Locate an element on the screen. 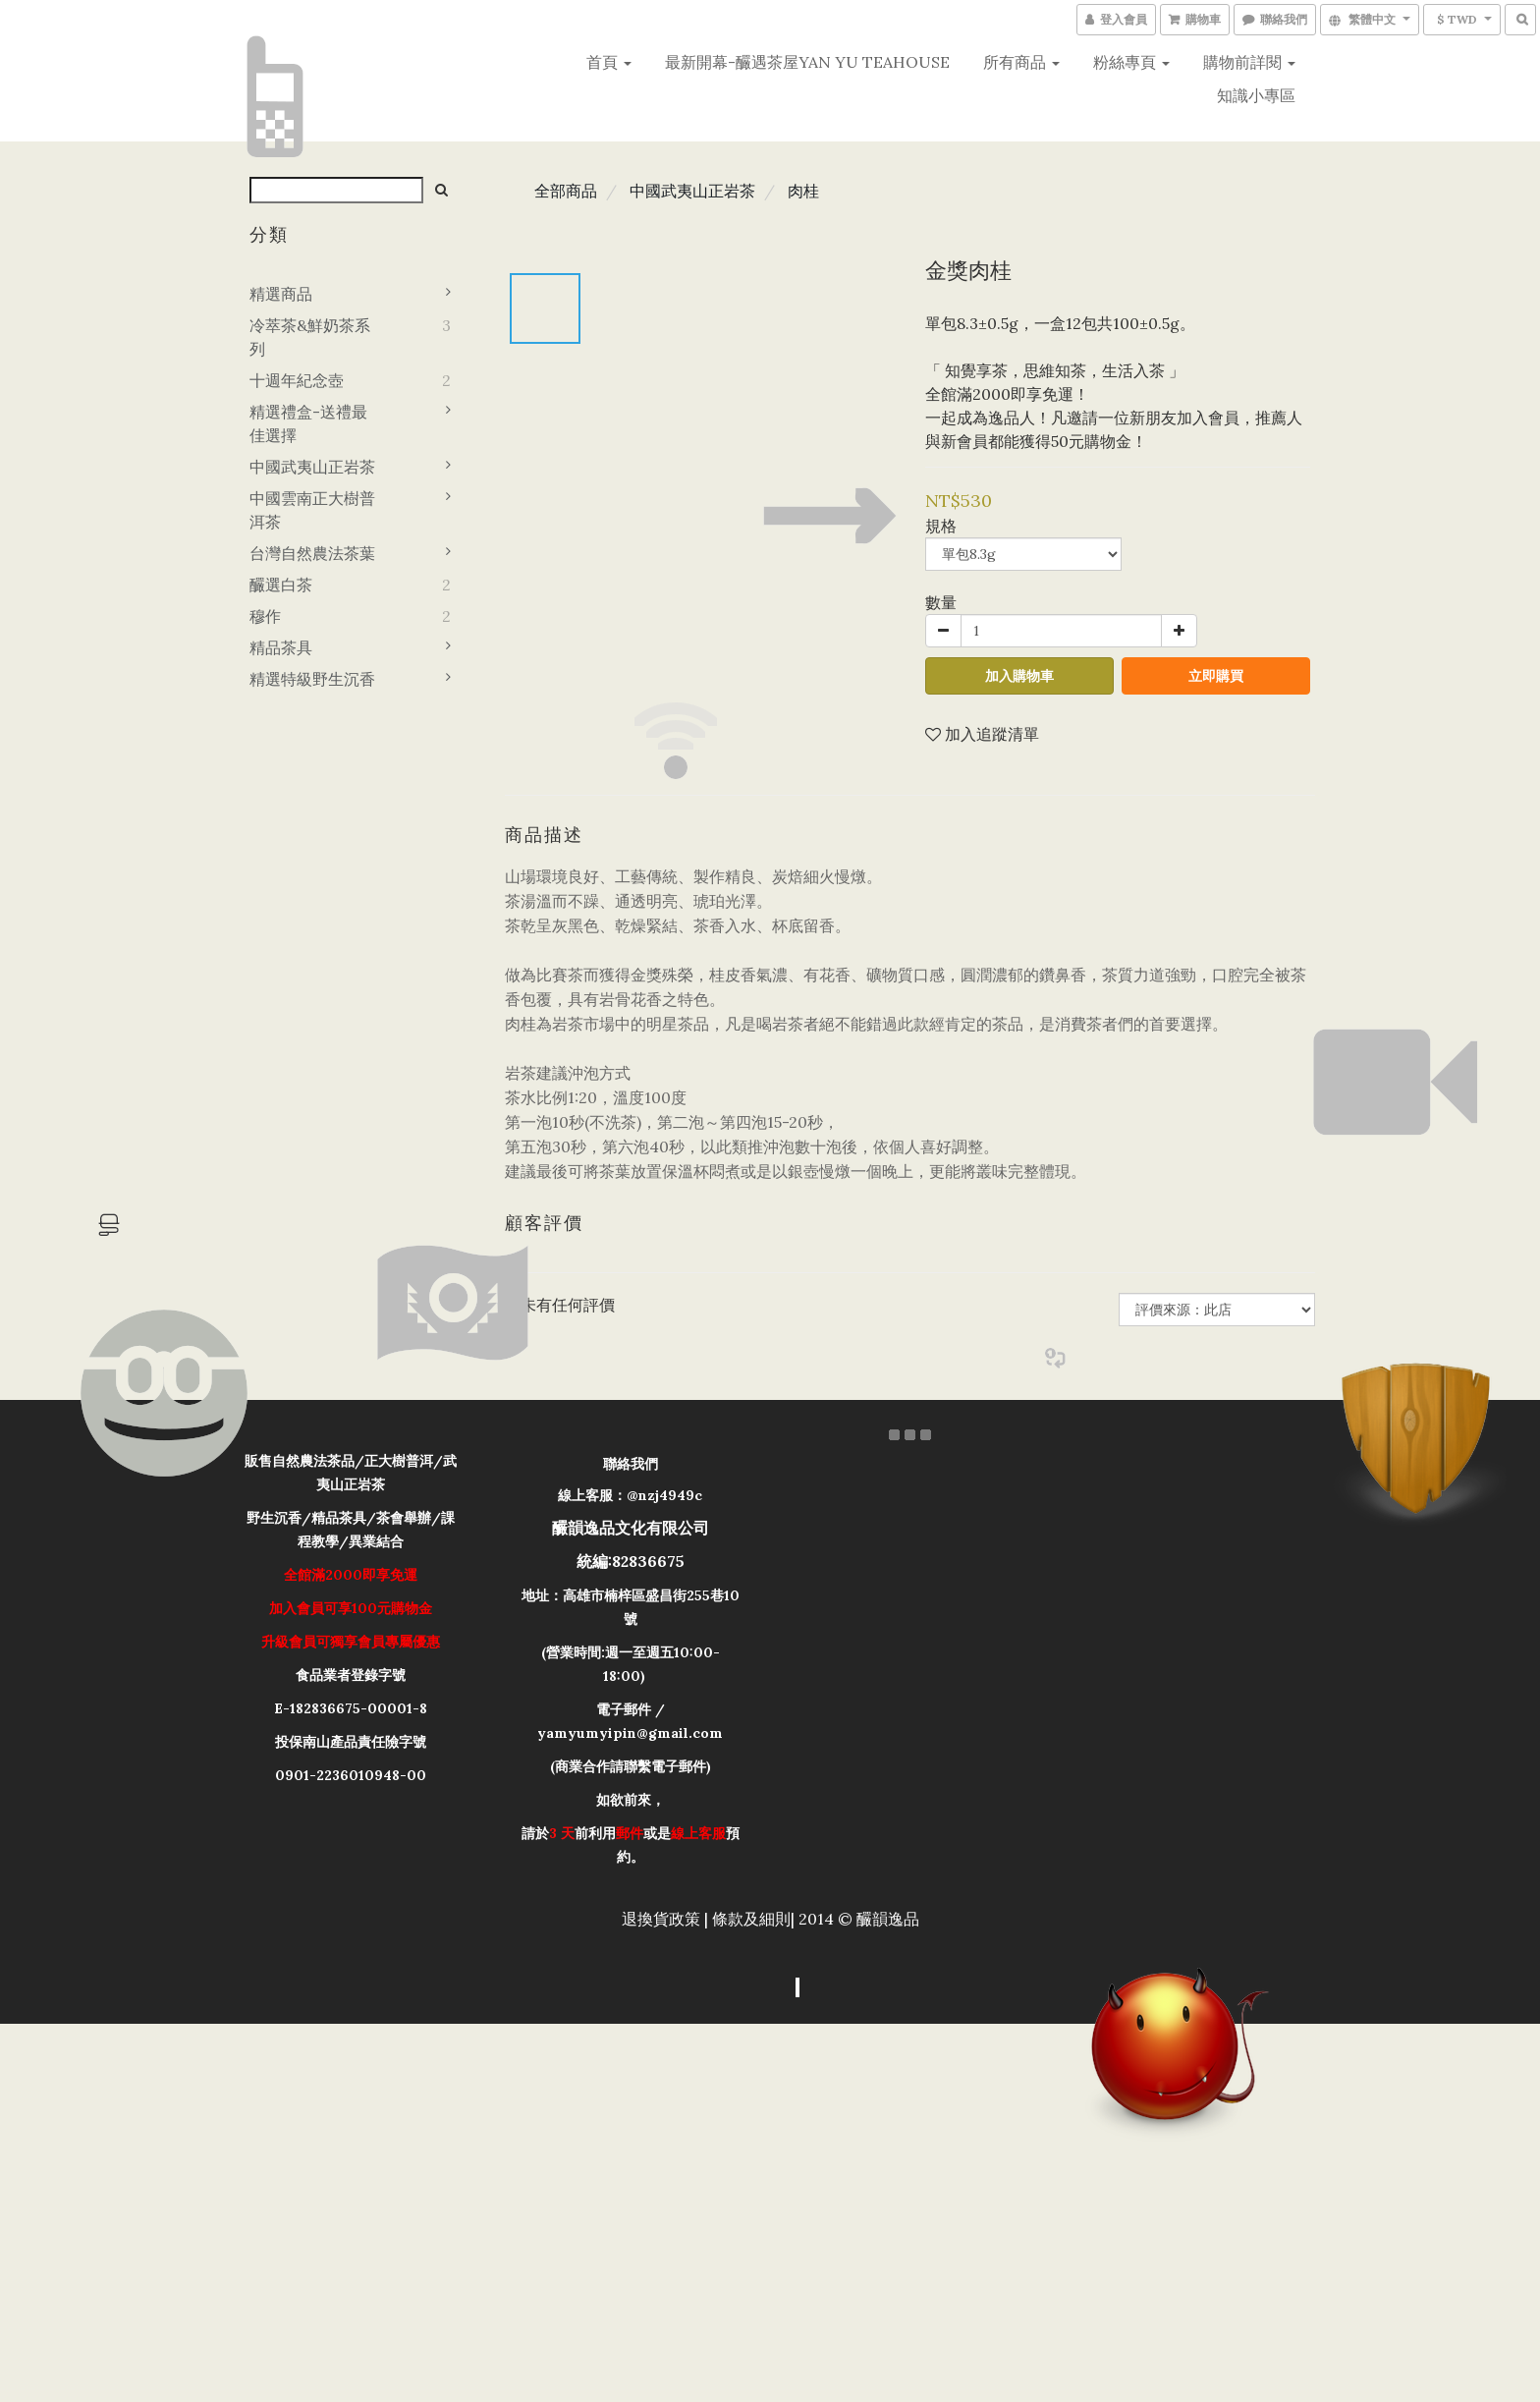  make a phone call is located at coordinates (275, 101).